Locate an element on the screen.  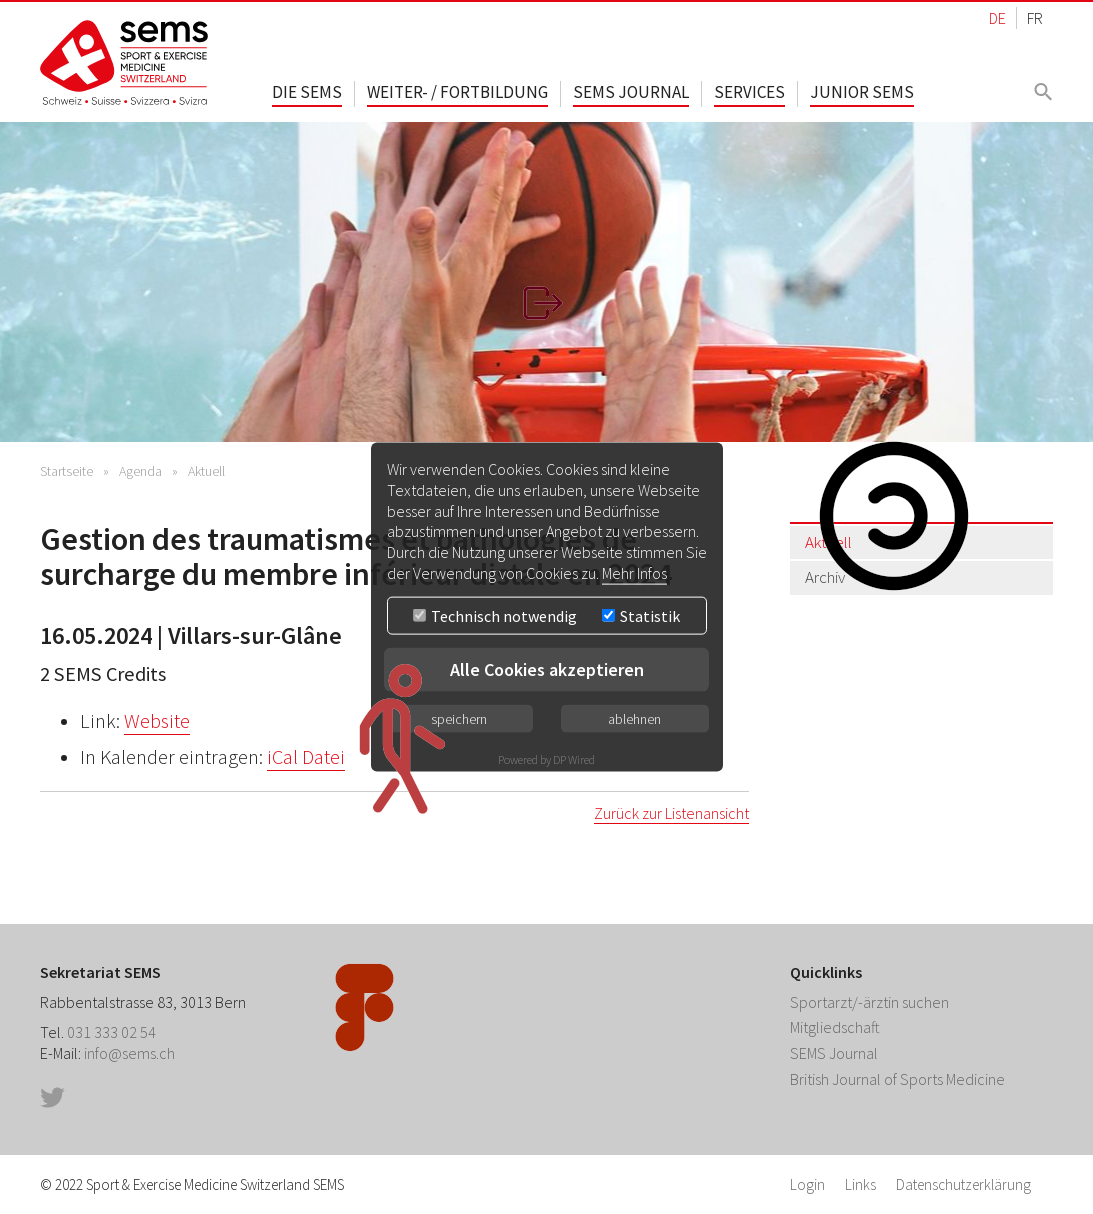
log out of your account is located at coordinates (543, 303).